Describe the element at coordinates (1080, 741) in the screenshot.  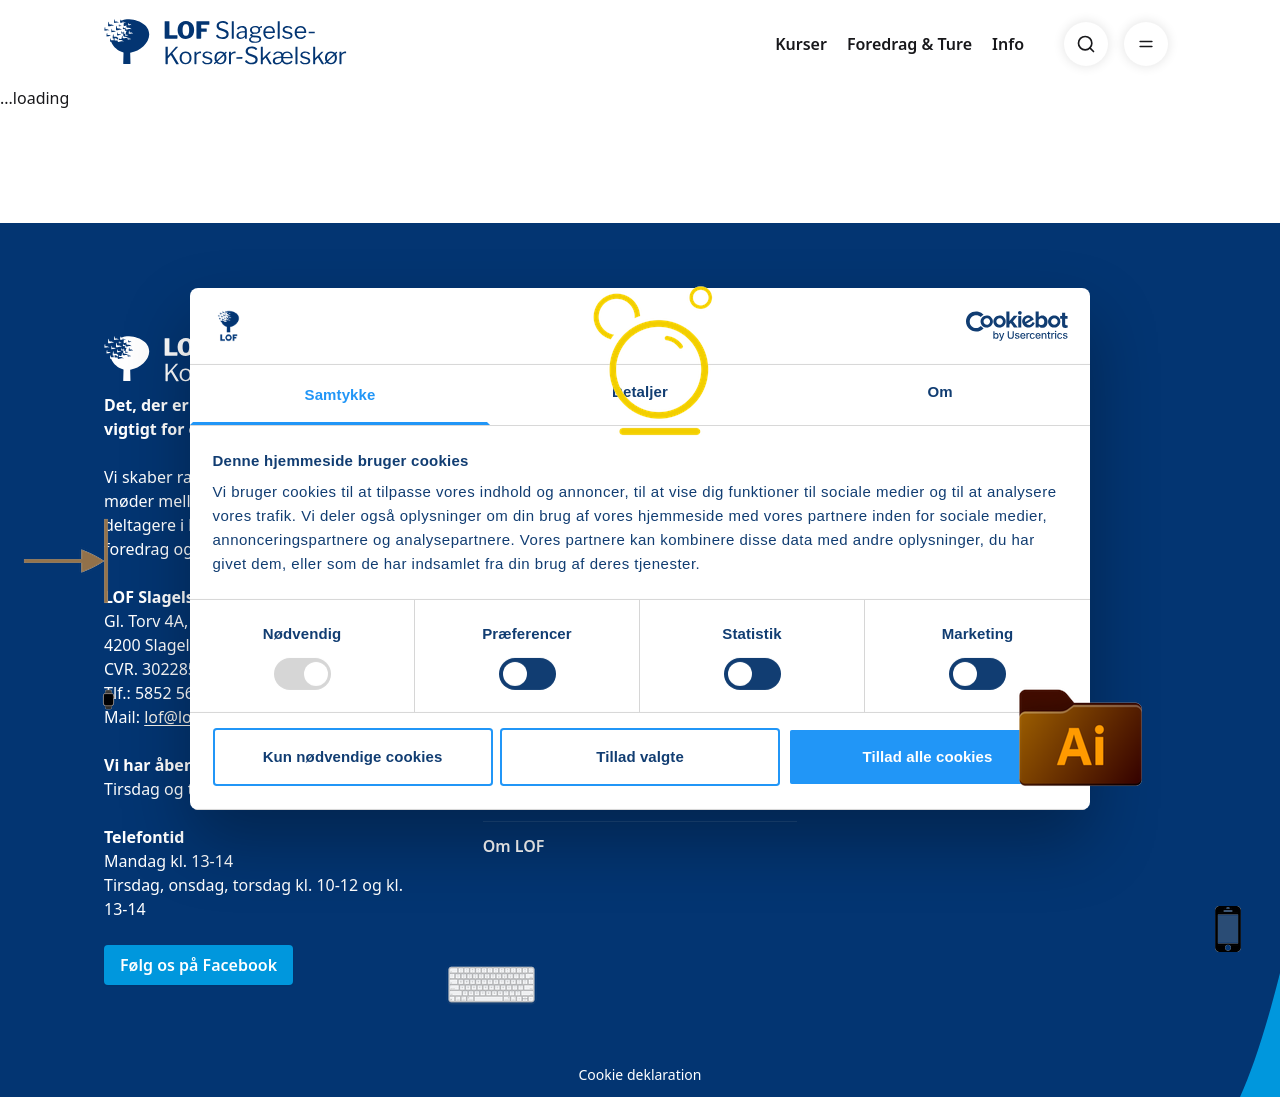
I see `open folder containing adobe illustrator files` at that location.